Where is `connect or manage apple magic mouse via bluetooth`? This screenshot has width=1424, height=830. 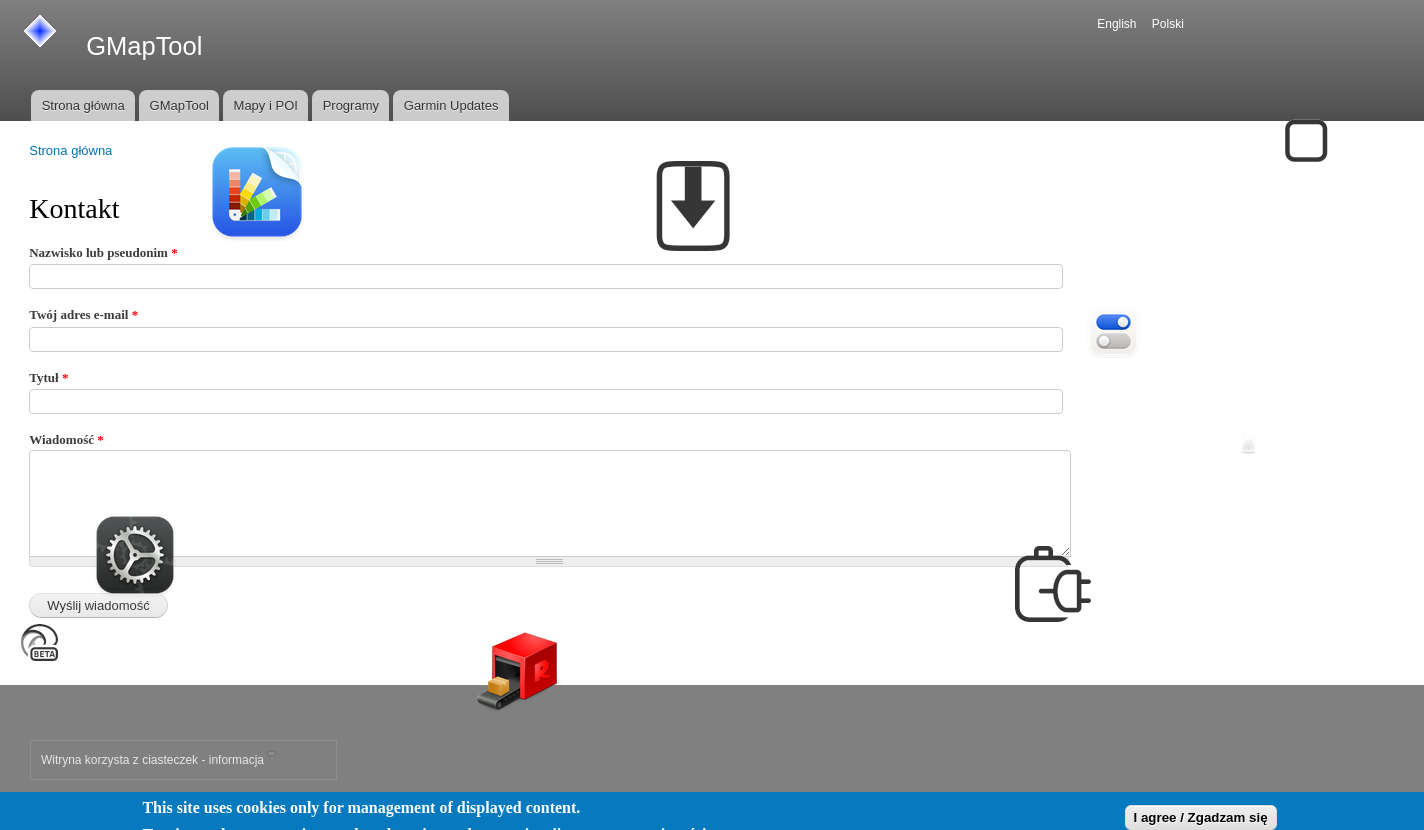 connect or manage apple magic mouse via bluetooth is located at coordinates (1248, 442).